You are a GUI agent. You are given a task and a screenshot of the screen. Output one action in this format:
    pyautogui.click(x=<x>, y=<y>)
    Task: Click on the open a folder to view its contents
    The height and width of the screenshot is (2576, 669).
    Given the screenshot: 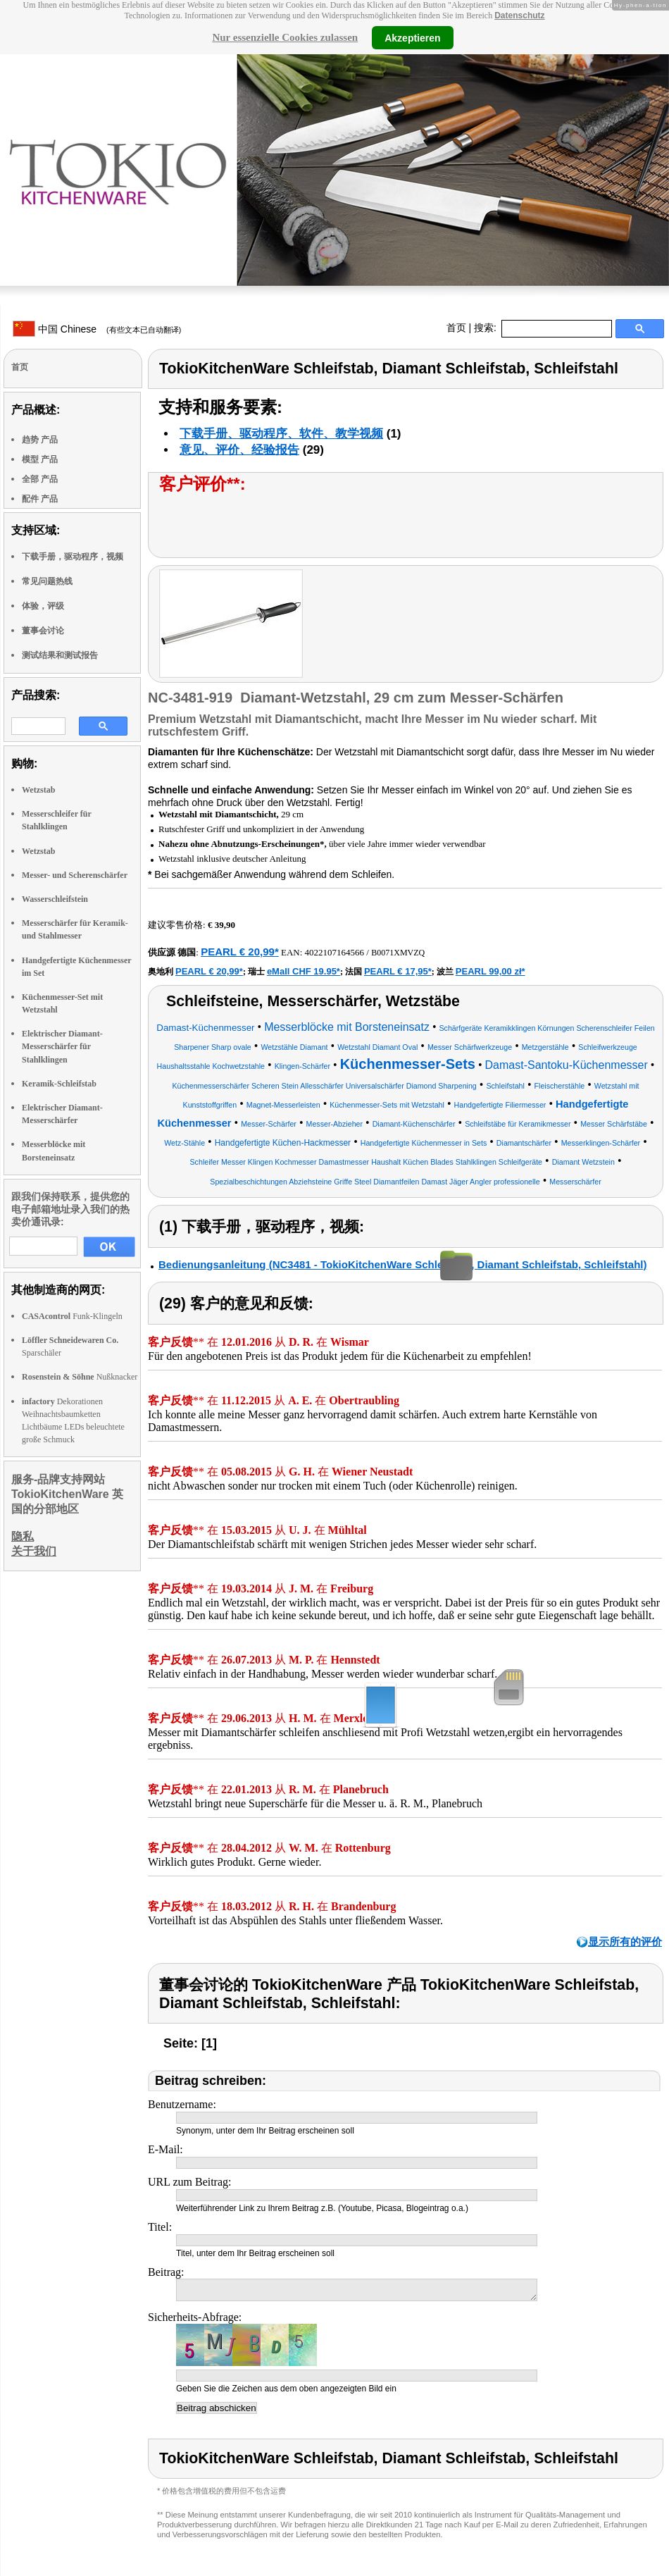 What is the action you would take?
    pyautogui.click(x=456, y=1265)
    